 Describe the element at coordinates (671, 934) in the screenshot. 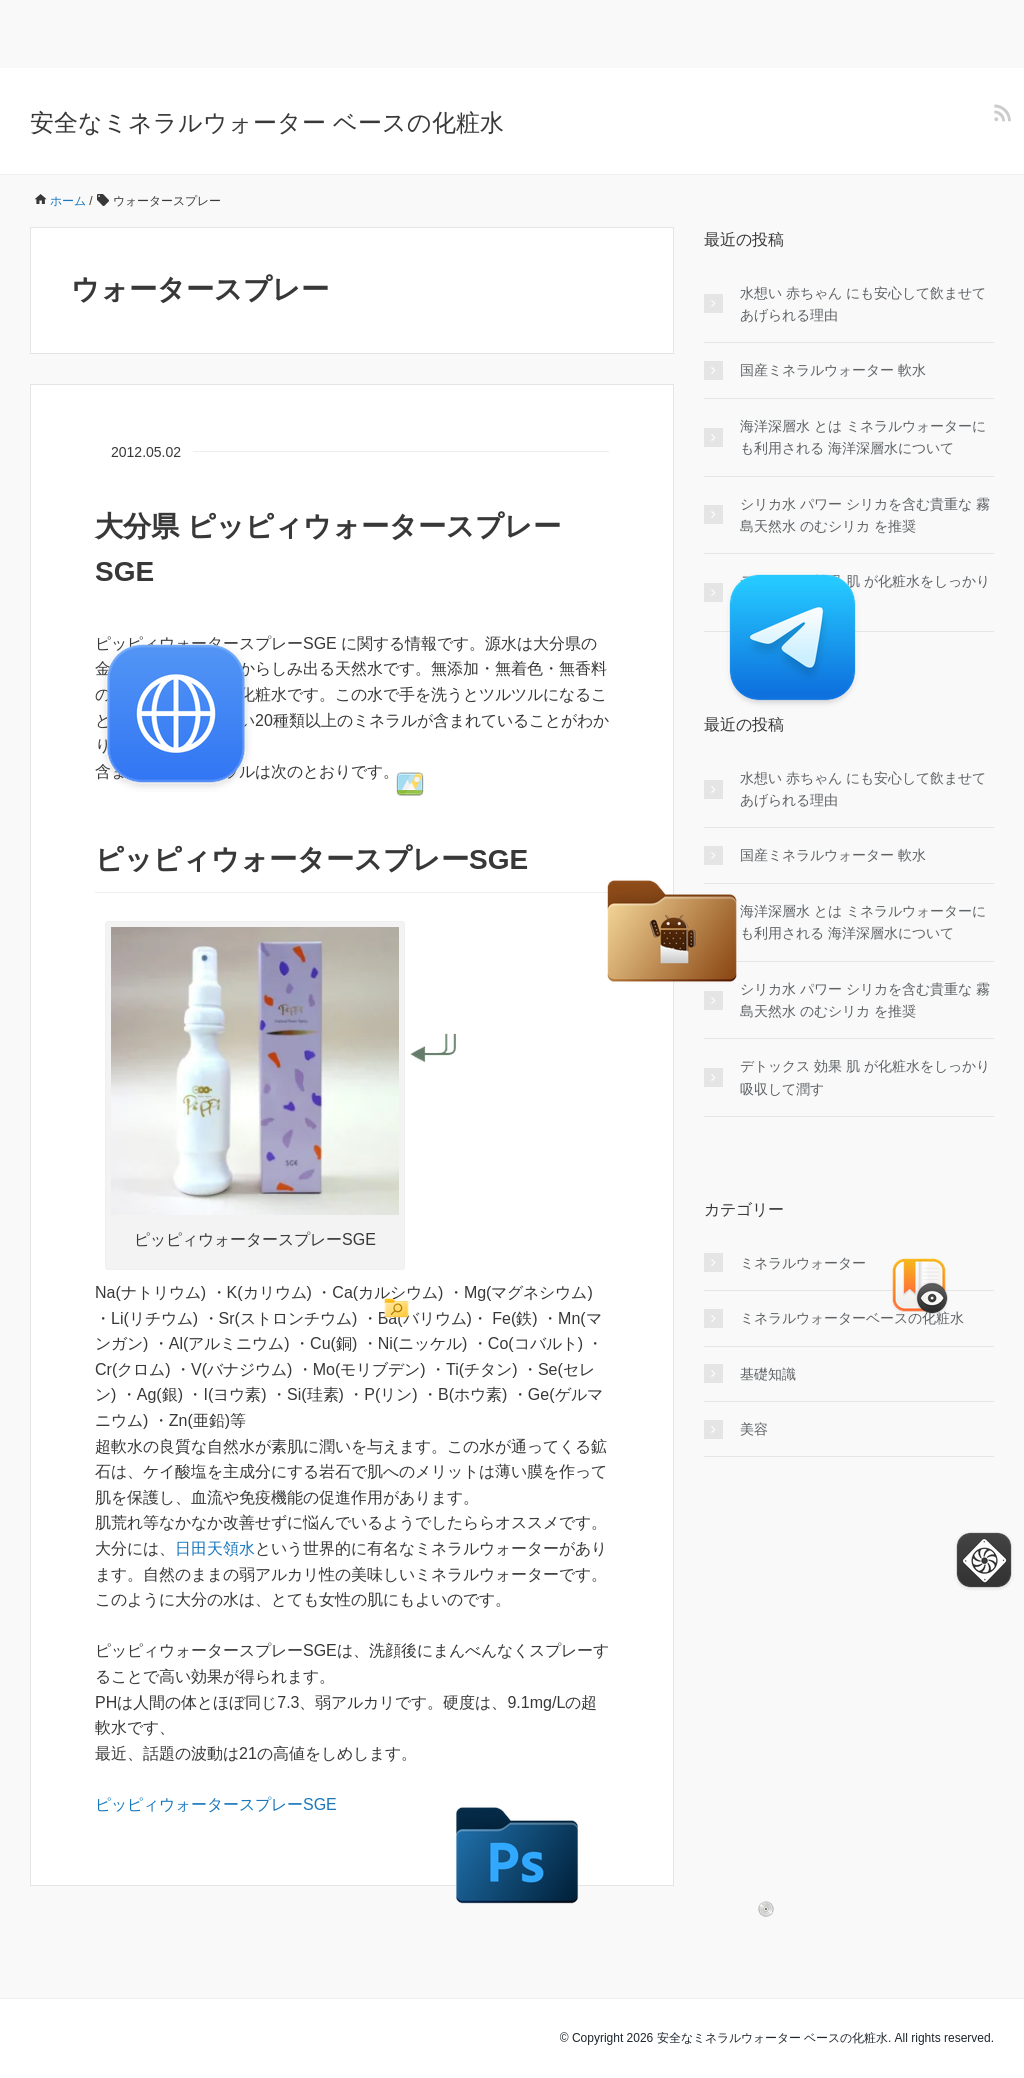

I see `folder containing android ice cream sandwich system files` at that location.